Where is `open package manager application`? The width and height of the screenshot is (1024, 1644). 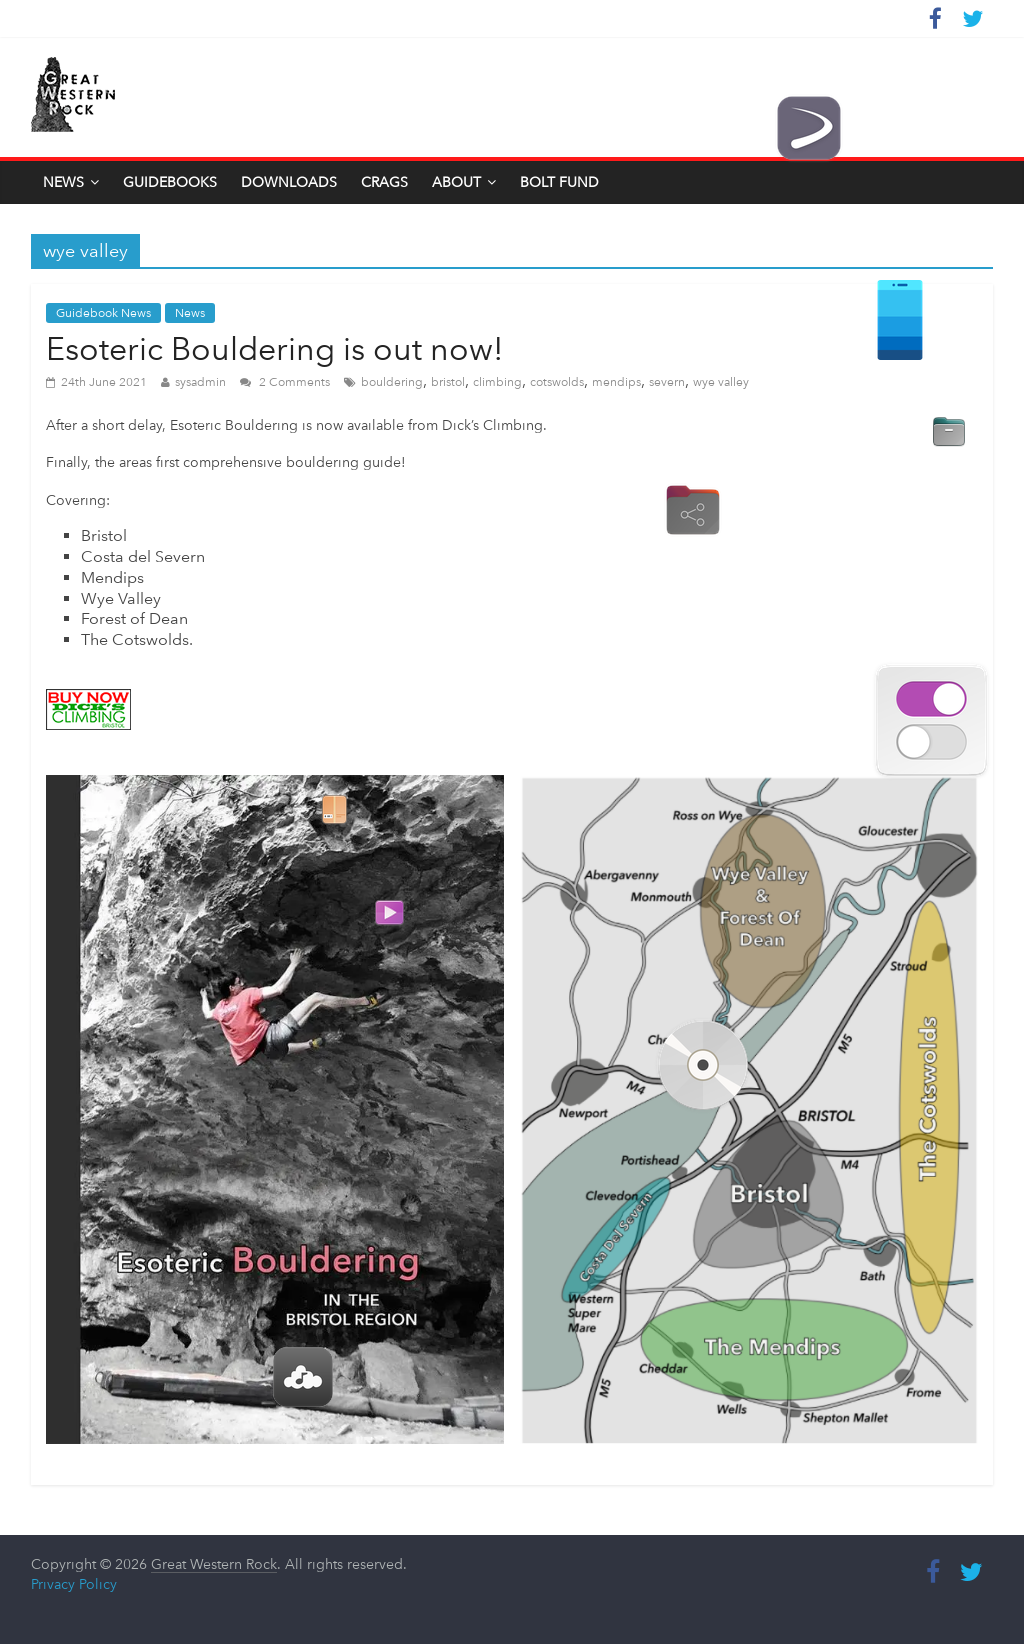 open package manager application is located at coordinates (334, 809).